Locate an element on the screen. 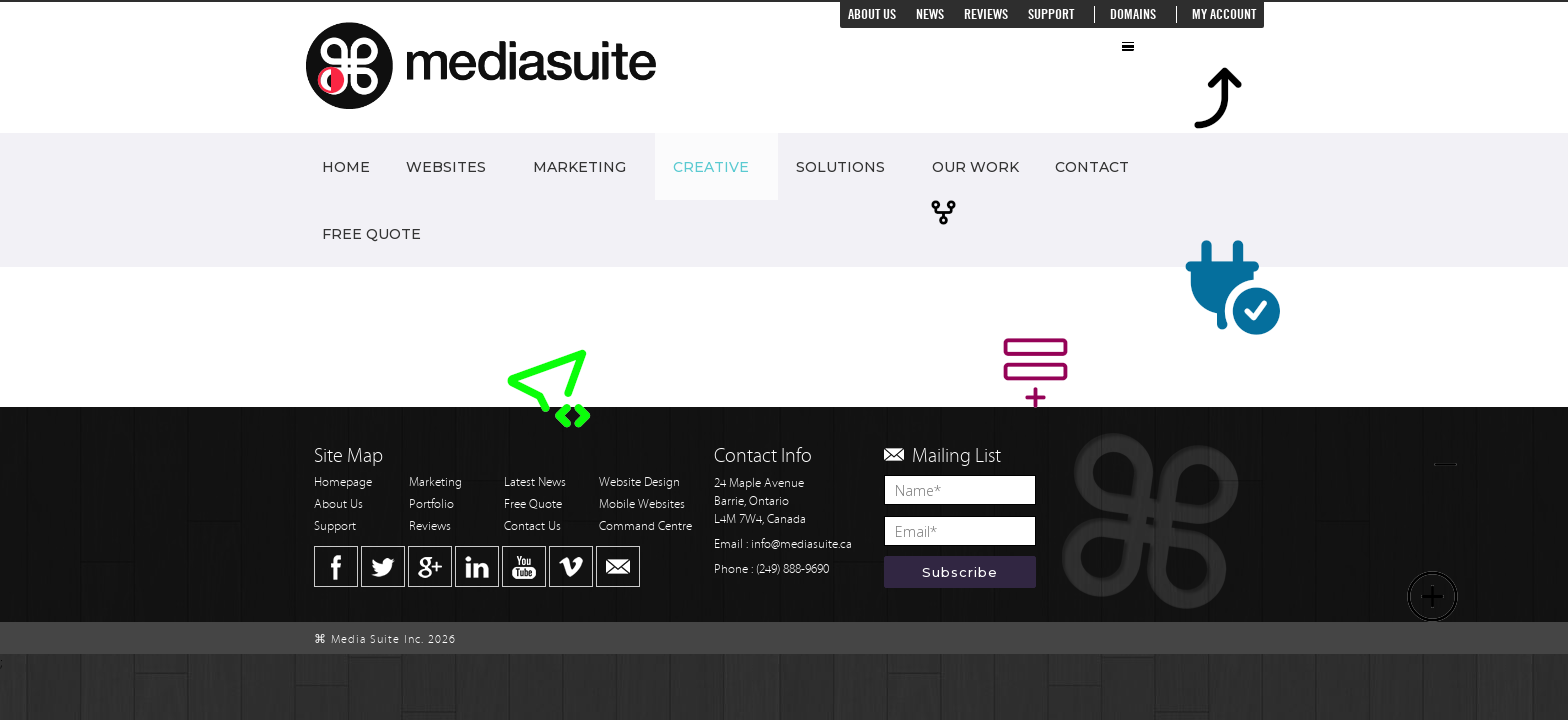 This screenshot has width=1568, height=720. decrease quantity or value is located at coordinates (1445, 464).